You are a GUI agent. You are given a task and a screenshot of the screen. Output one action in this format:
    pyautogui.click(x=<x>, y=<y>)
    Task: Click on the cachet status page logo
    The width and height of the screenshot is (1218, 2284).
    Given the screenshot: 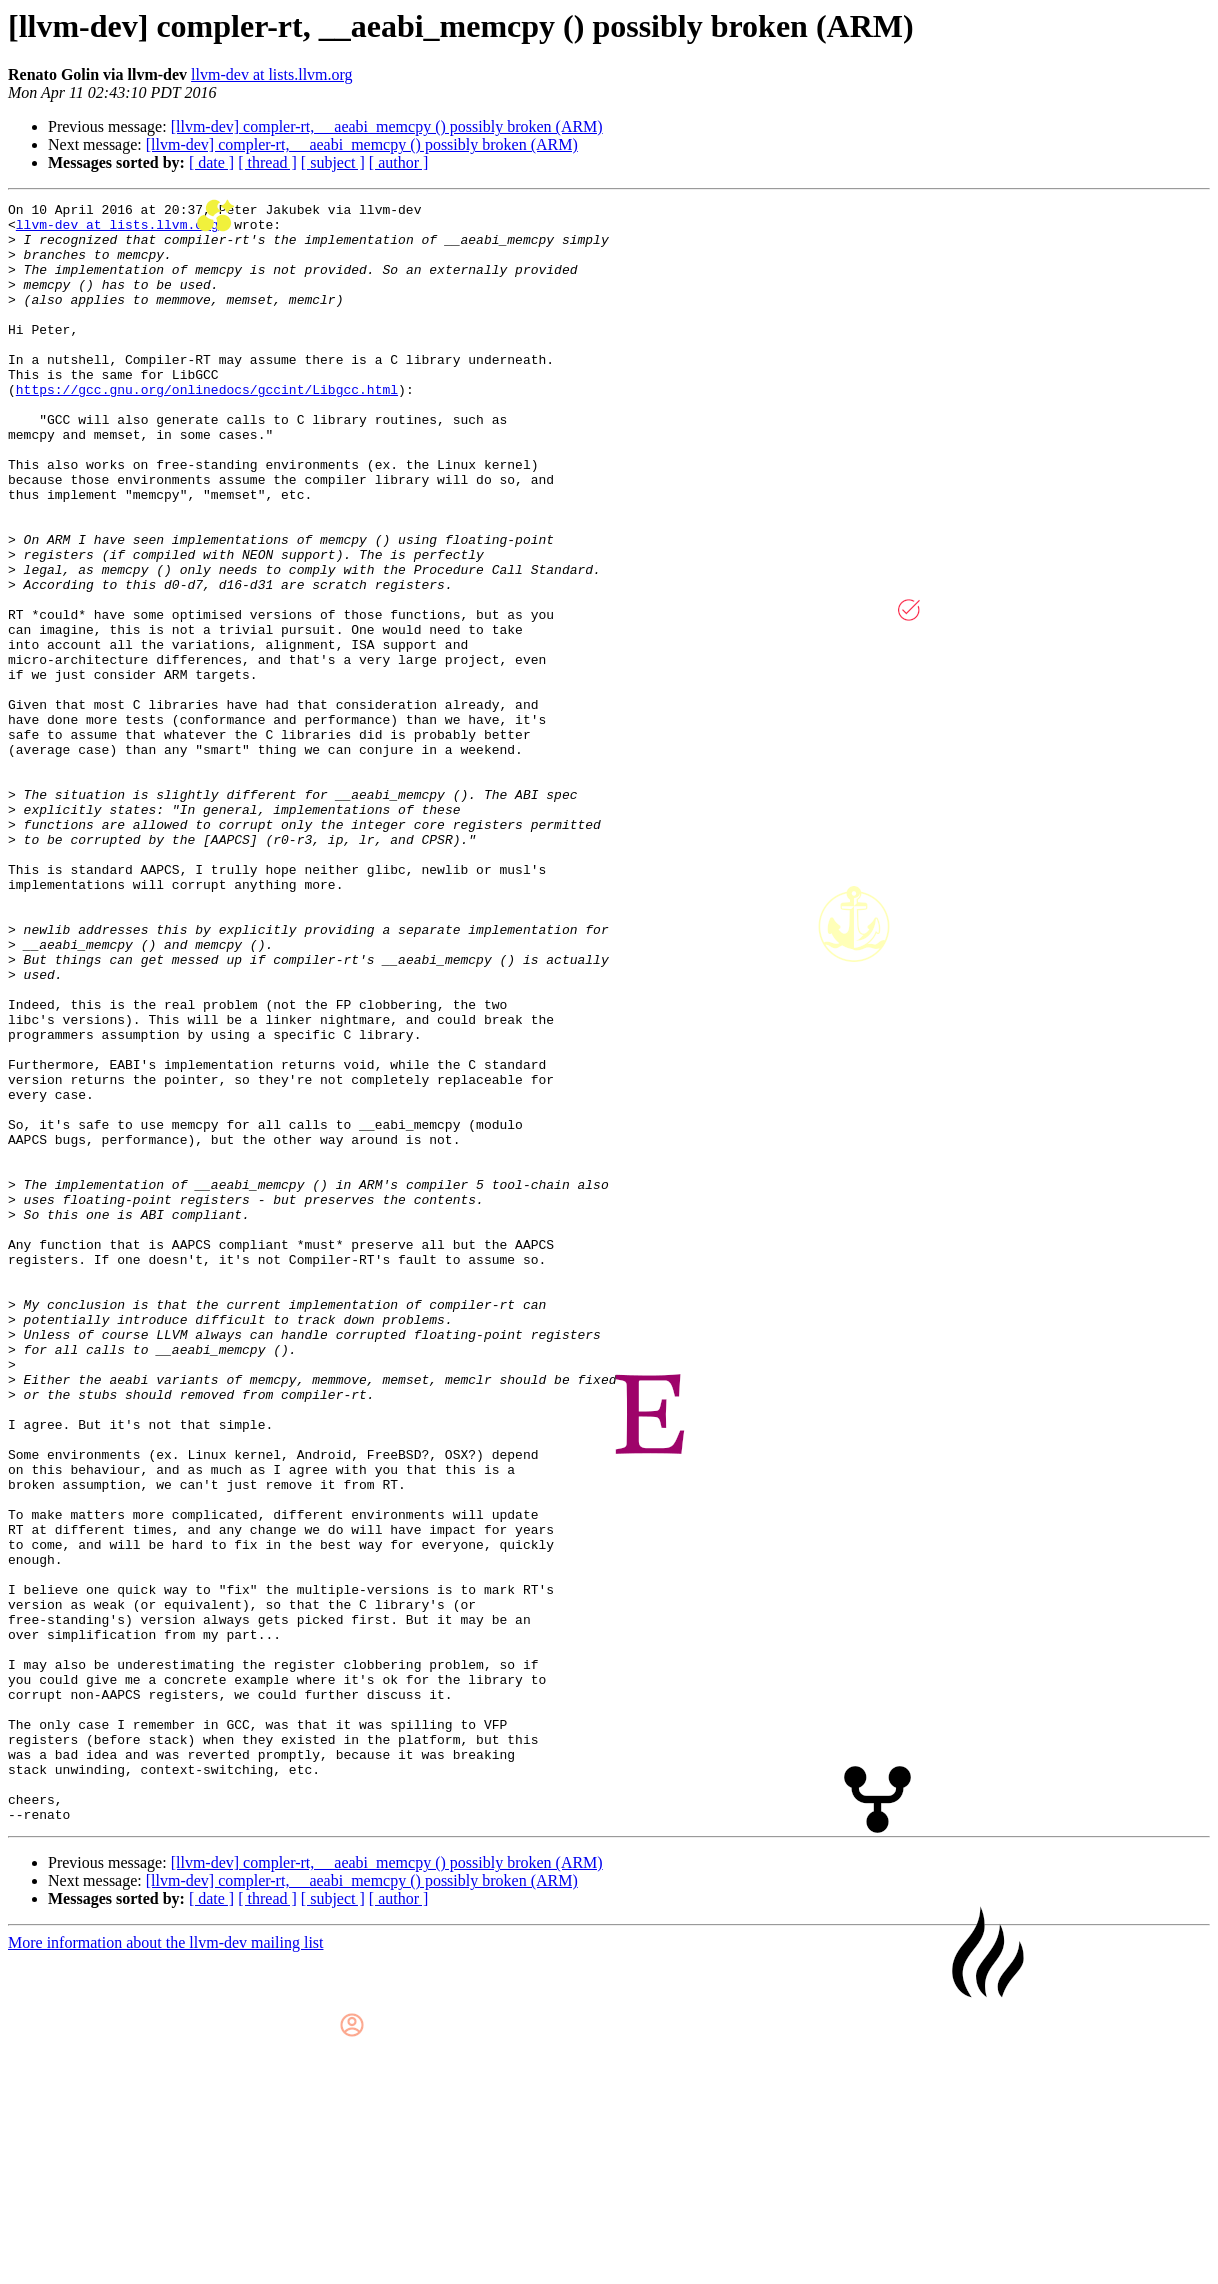 What is the action you would take?
    pyautogui.click(x=909, y=610)
    